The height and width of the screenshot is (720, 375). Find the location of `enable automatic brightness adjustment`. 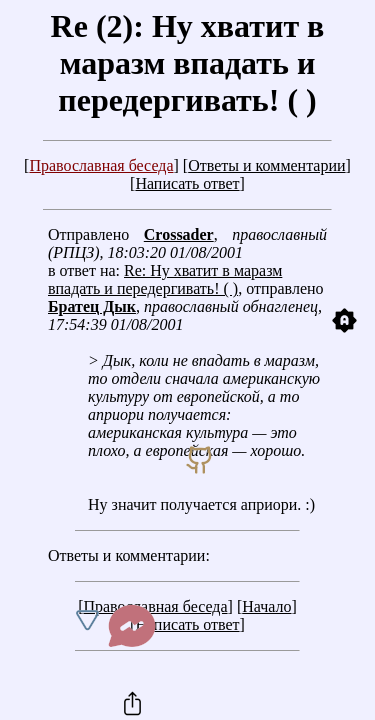

enable automatic brightness adjustment is located at coordinates (344, 320).